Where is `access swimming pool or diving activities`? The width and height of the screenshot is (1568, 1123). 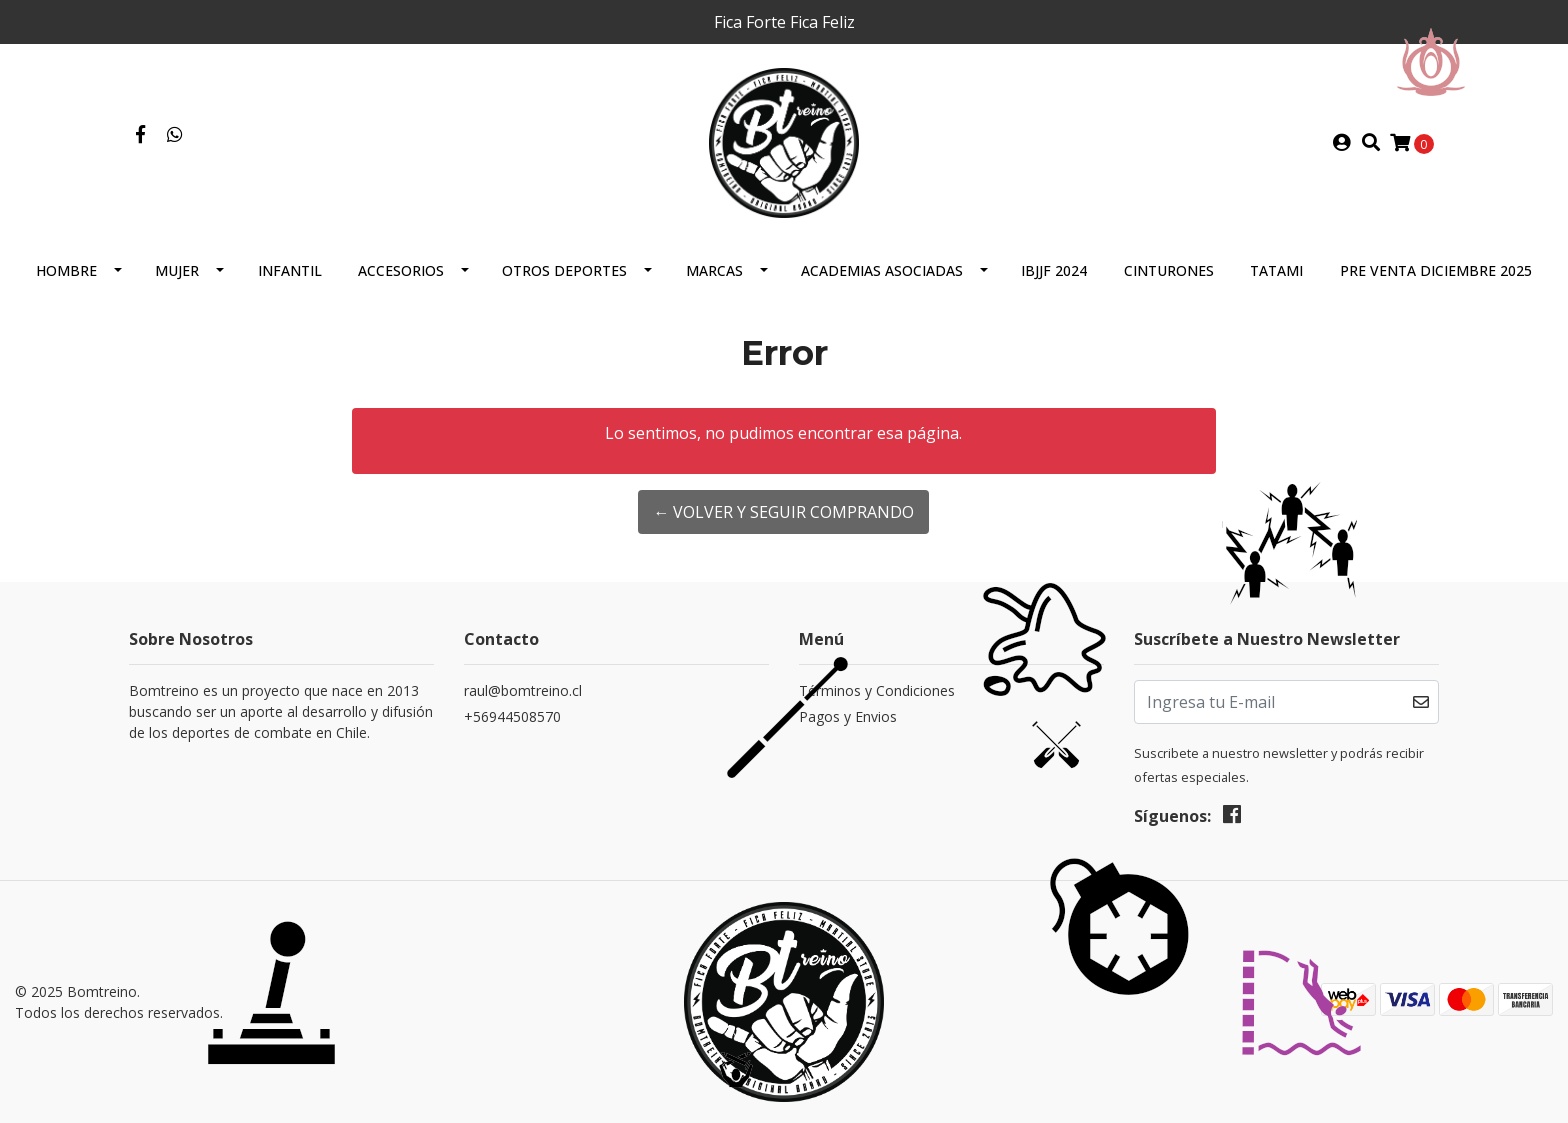 access swimming pool or diving activities is located at coordinates (1300, 996).